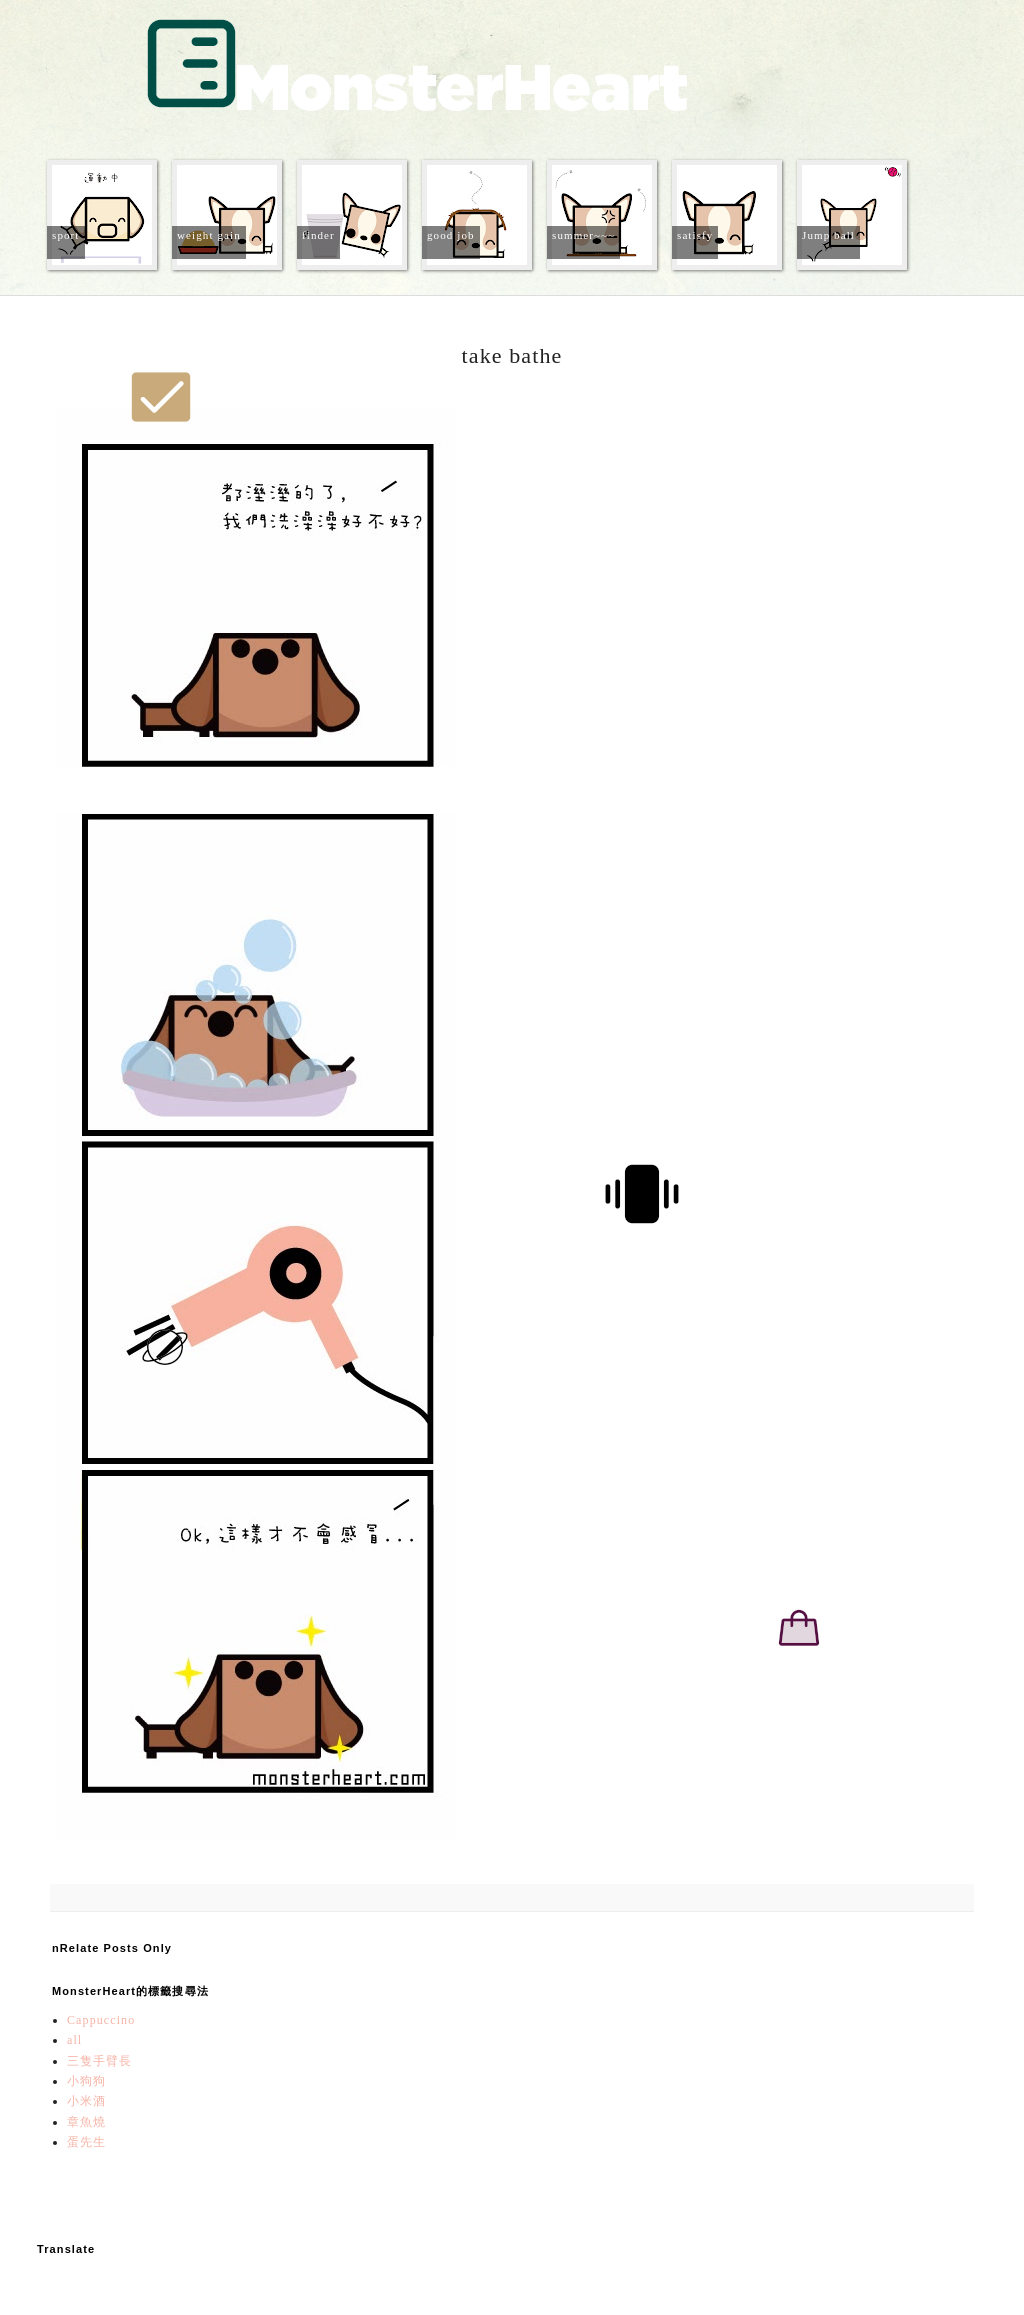 This screenshot has width=1024, height=2315. Describe the element at coordinates (161, 397) in the screenshot. I see `confirm or submit an action` at that location.